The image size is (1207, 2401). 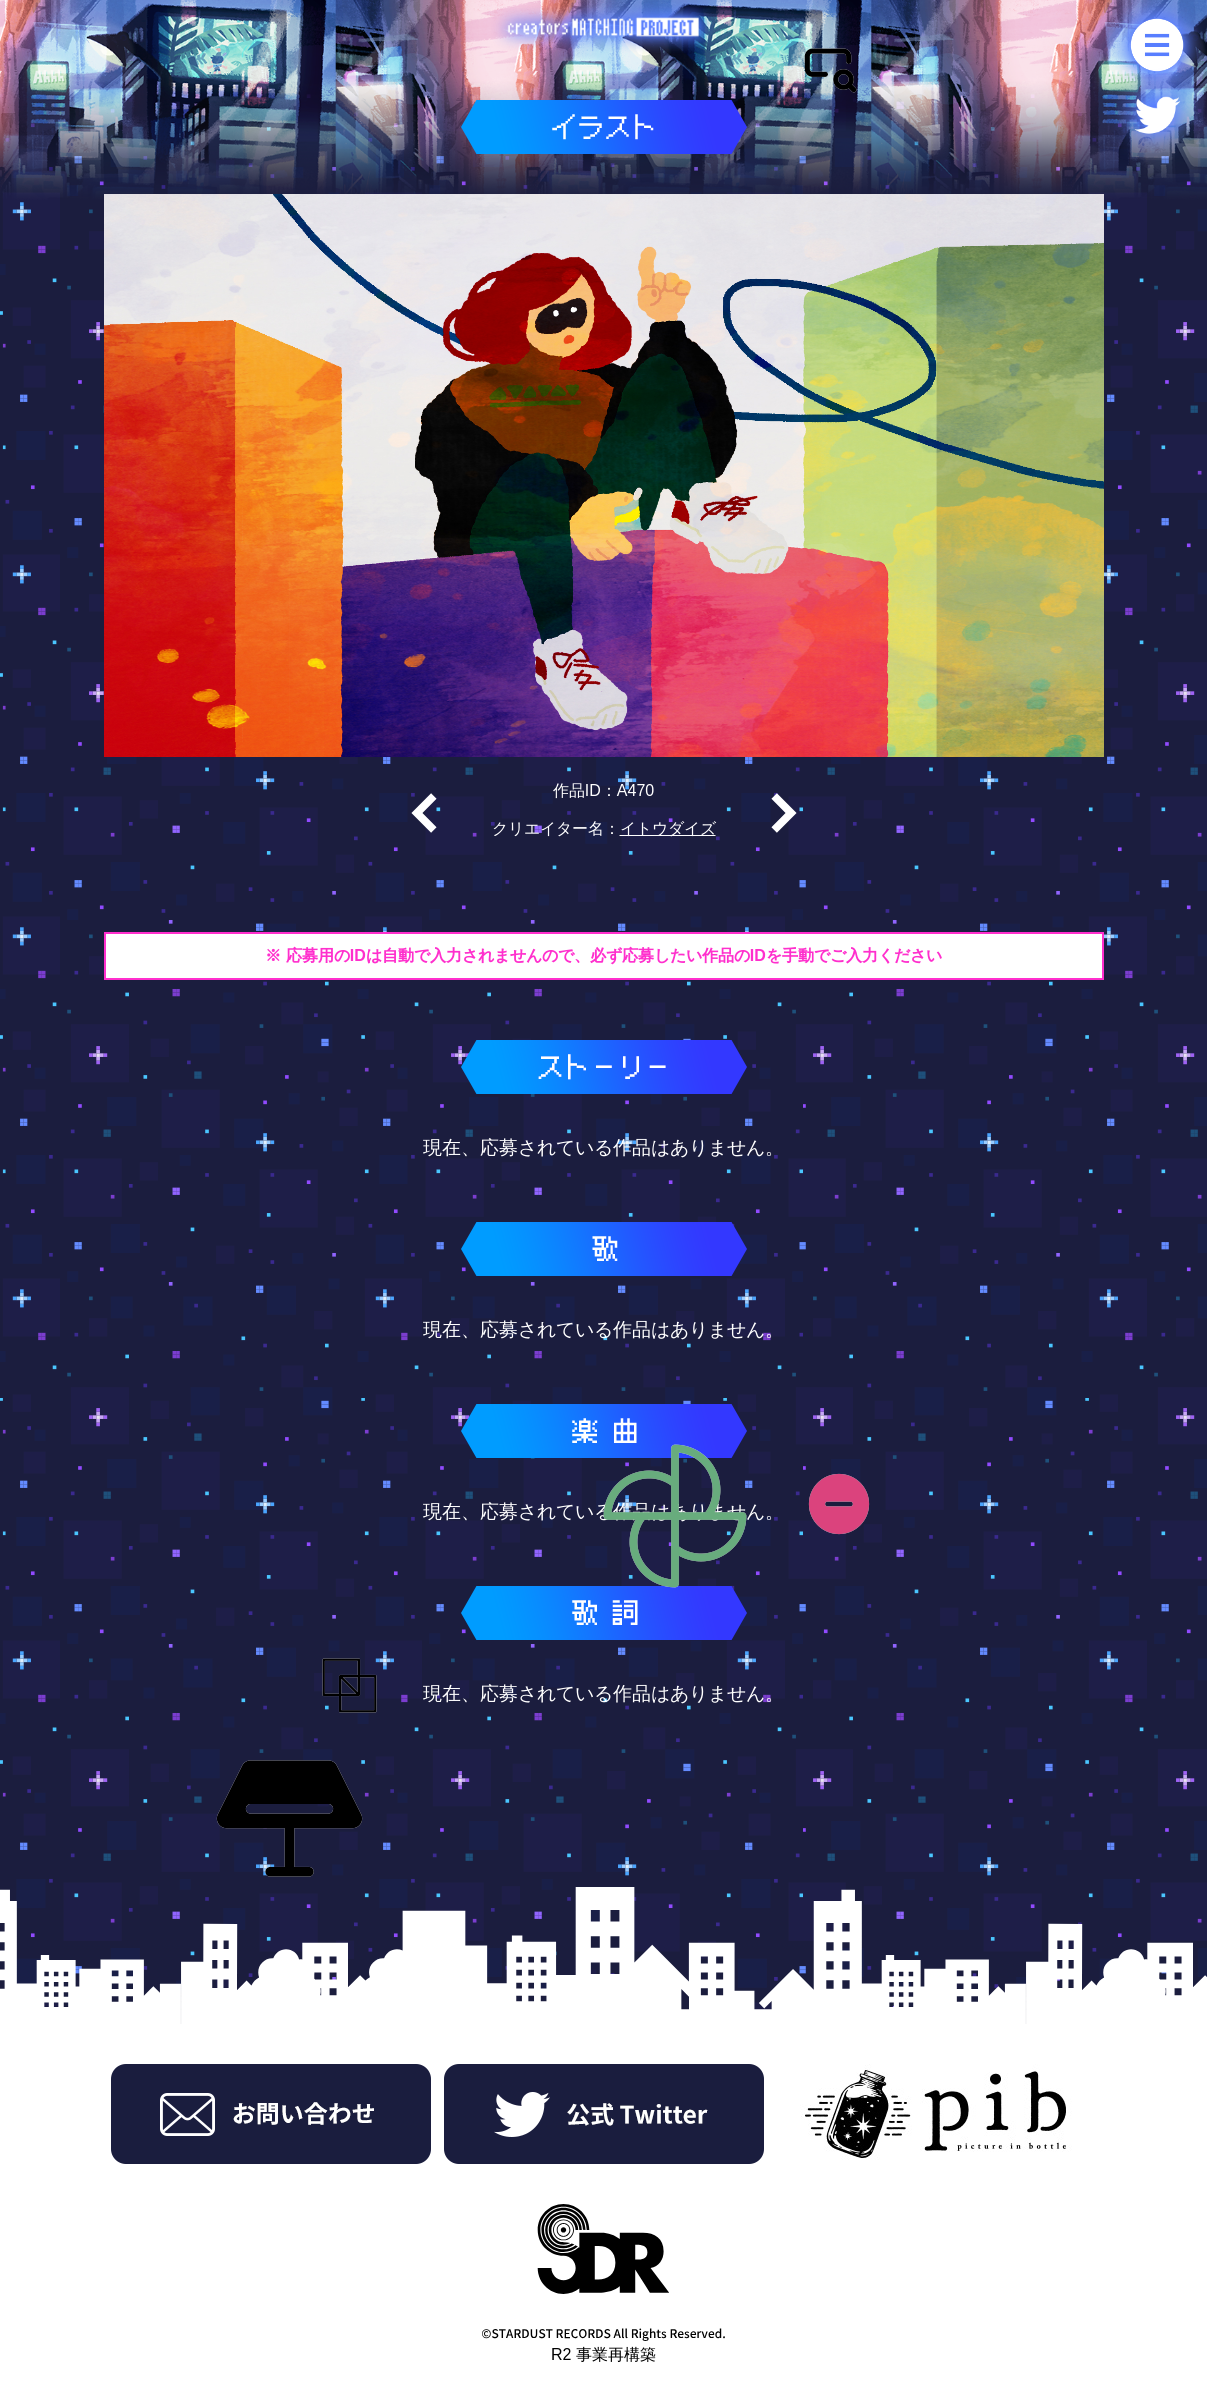 I want to click on access presentation or speaker mode, so click(x=289, y=1818).